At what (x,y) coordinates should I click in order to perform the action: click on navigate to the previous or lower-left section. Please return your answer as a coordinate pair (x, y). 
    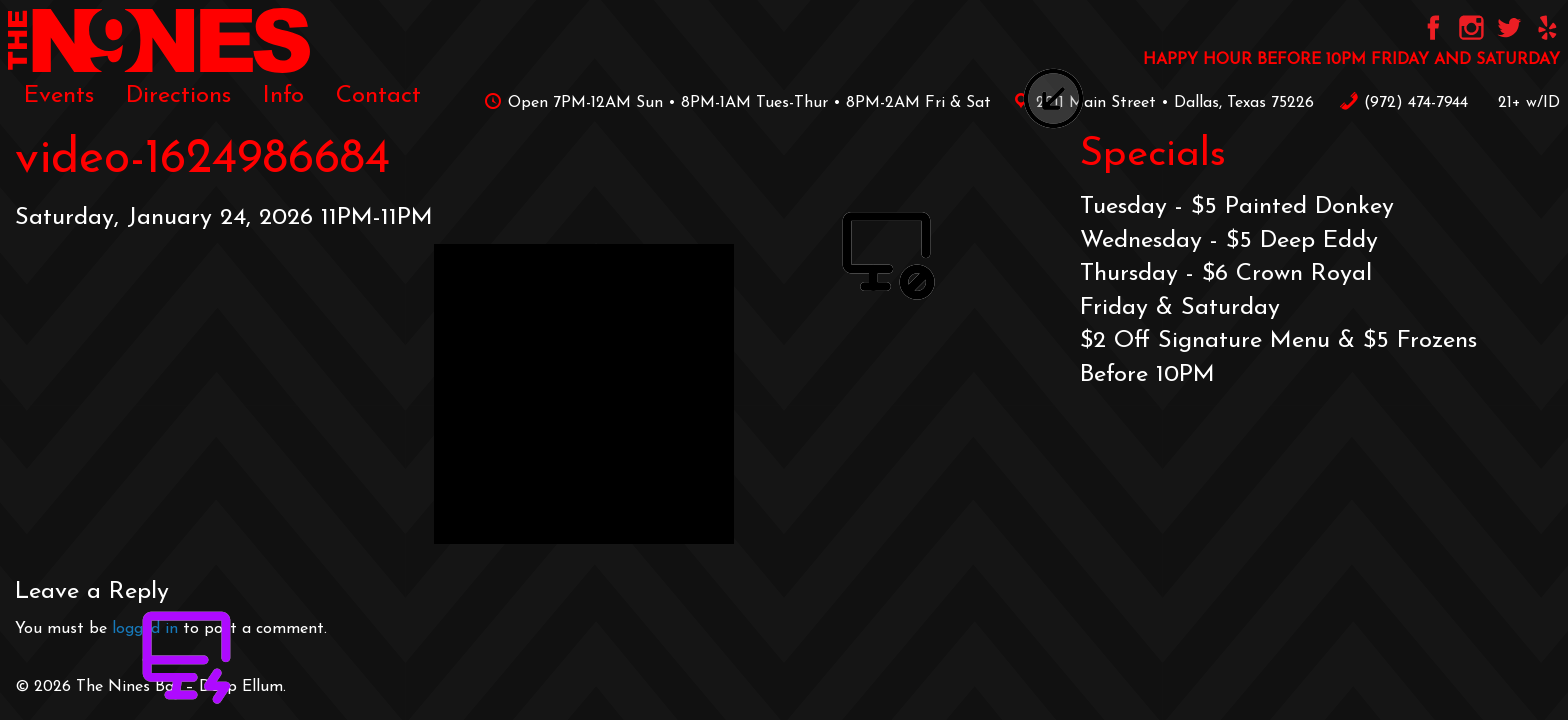
    Looking at the image, I should click on (1053, 98).